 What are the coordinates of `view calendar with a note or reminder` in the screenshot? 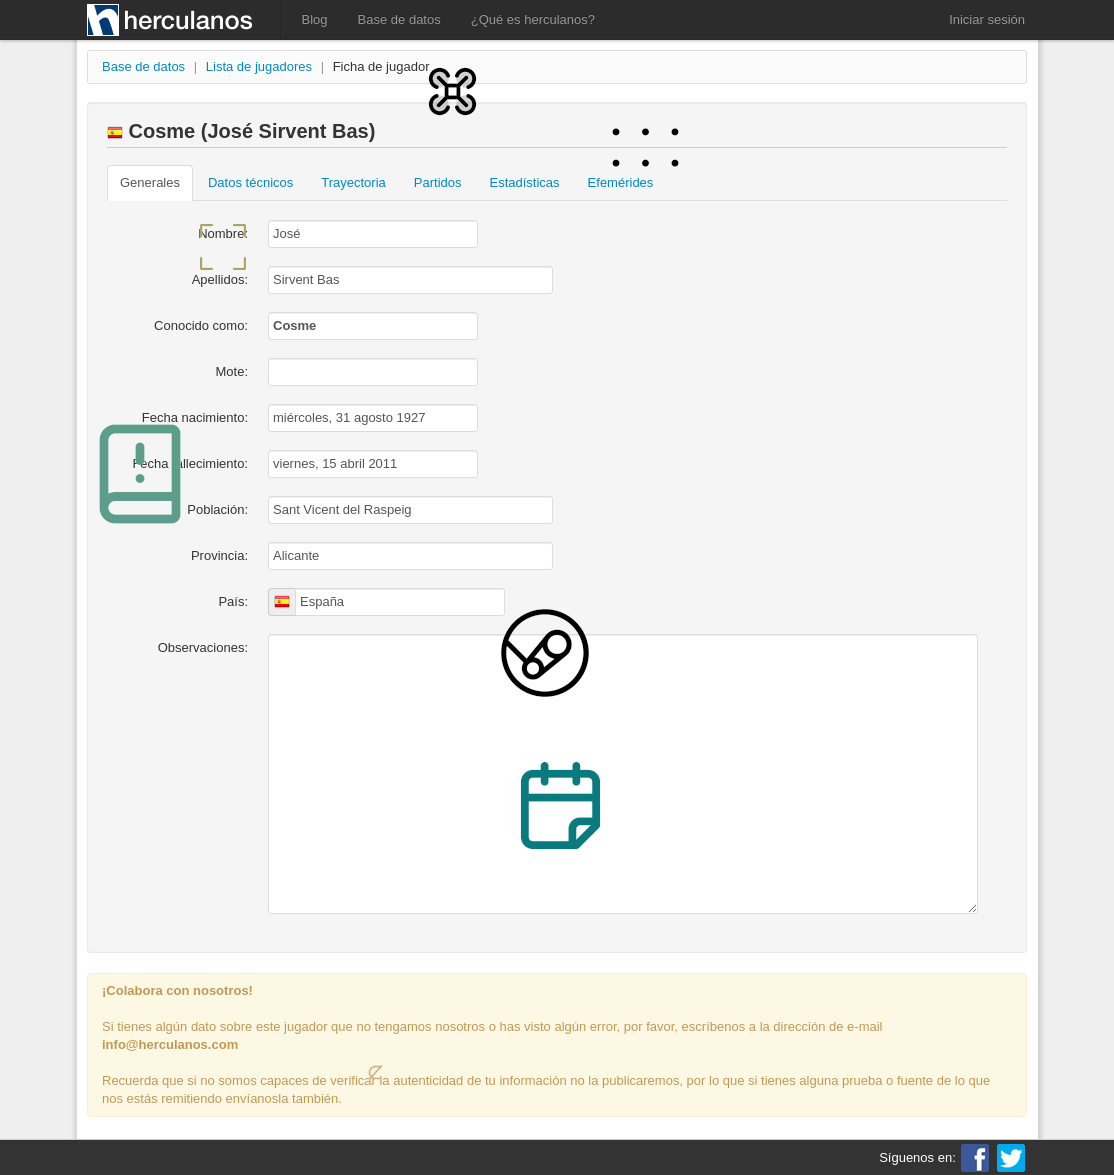 It's located at (560, 805).